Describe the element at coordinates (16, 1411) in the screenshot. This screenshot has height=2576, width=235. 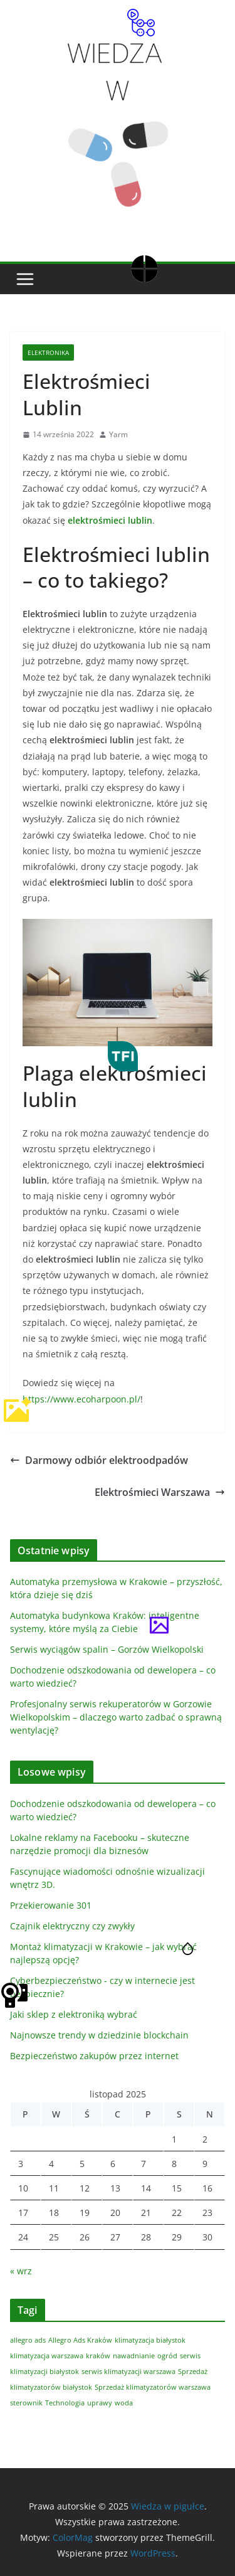
I see `enhance image with AI` at that location.